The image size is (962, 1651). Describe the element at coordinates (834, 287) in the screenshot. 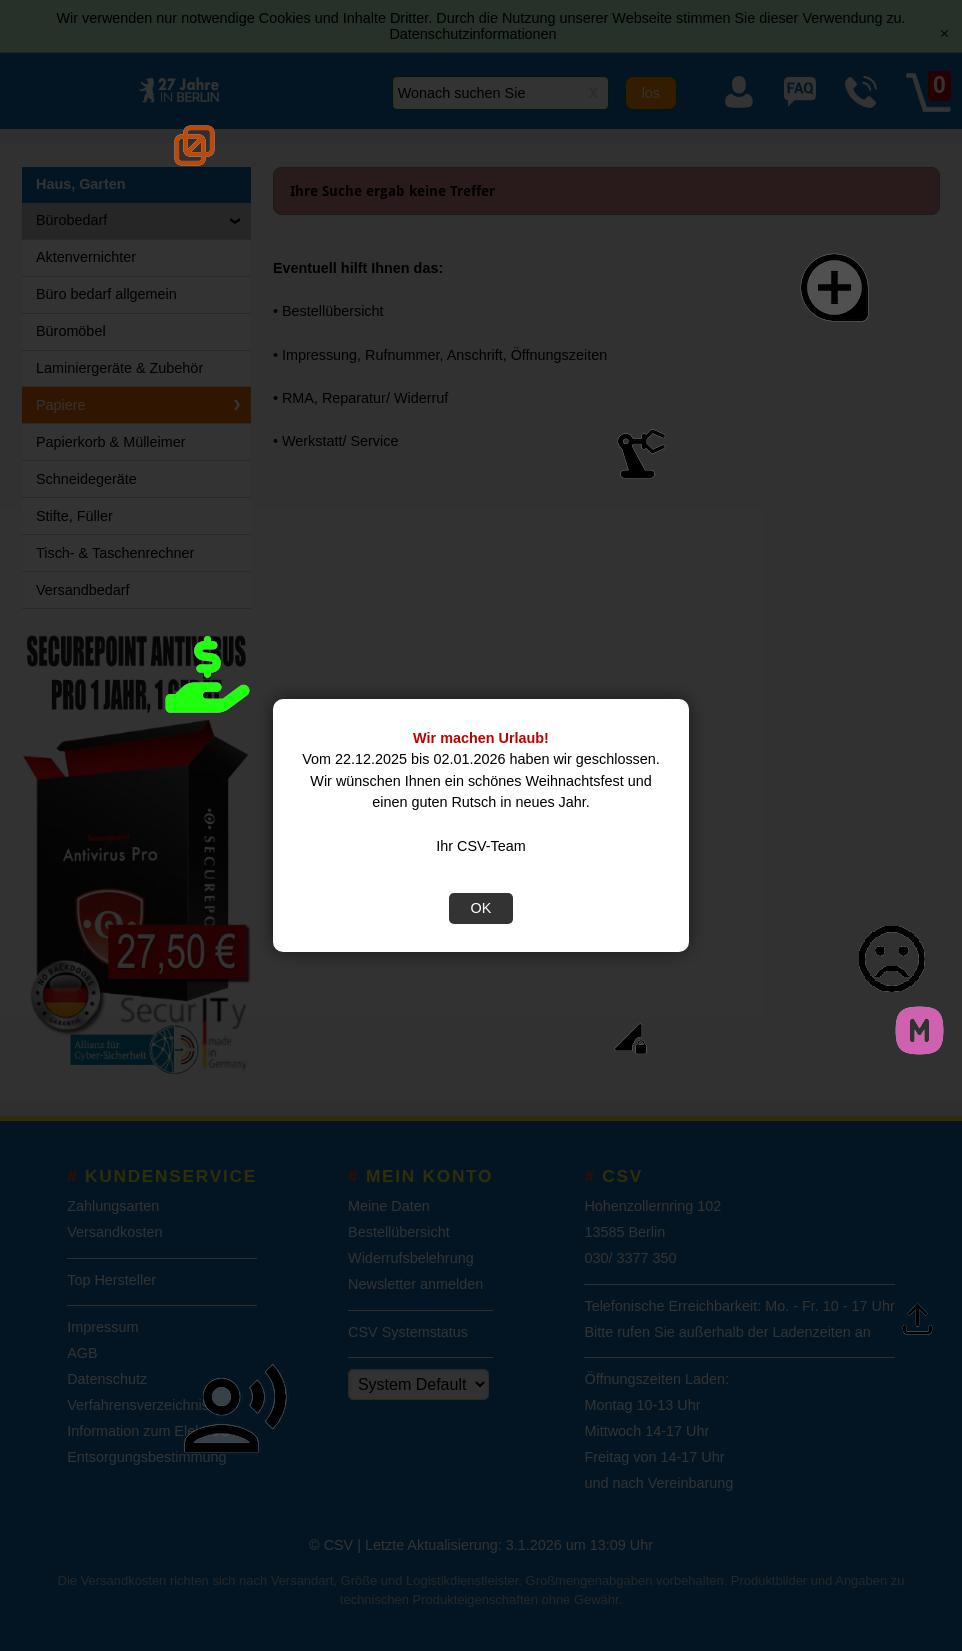

I see `add a new image or photo` at that location.